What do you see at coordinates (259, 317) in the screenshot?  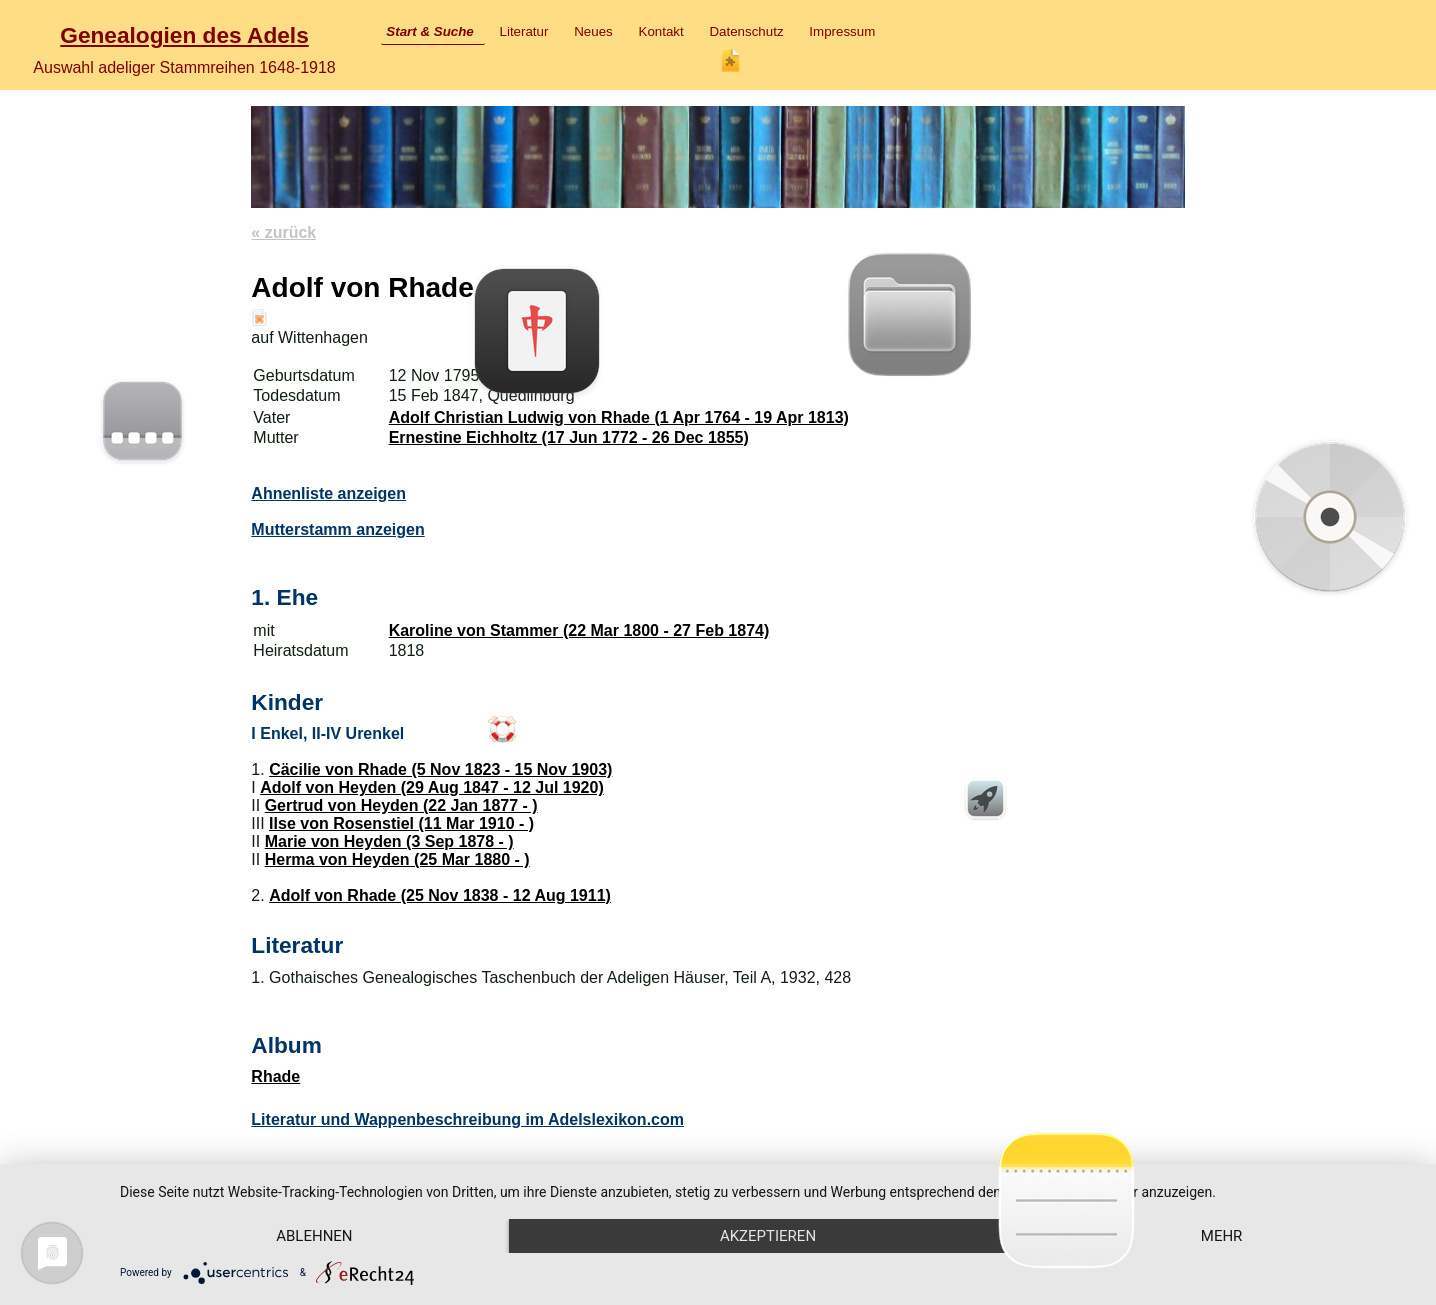 I see `a patch or diff file for code changes` at bounding box center [259, 317].